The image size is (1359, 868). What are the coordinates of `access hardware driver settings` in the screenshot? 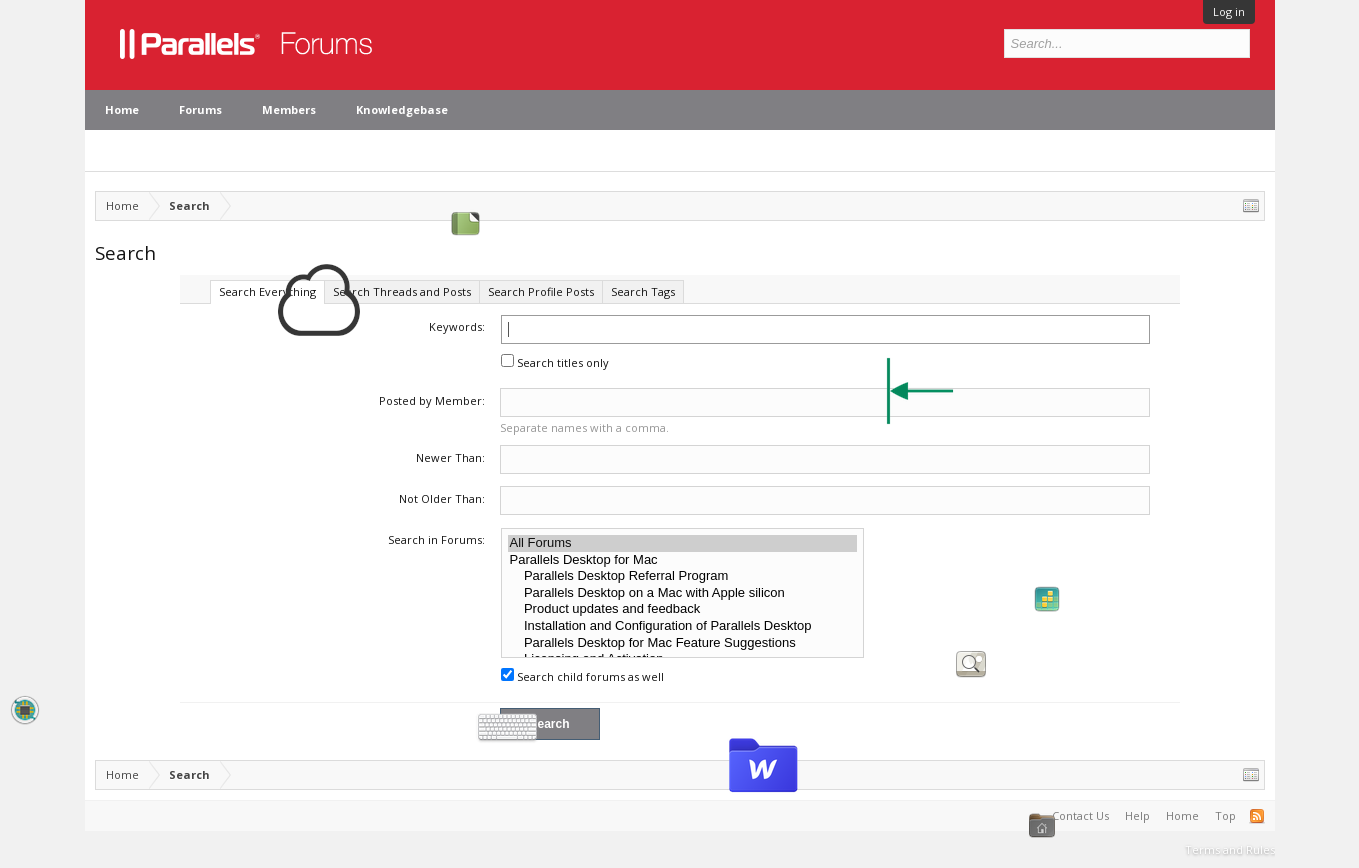 It's located at (25, 710).